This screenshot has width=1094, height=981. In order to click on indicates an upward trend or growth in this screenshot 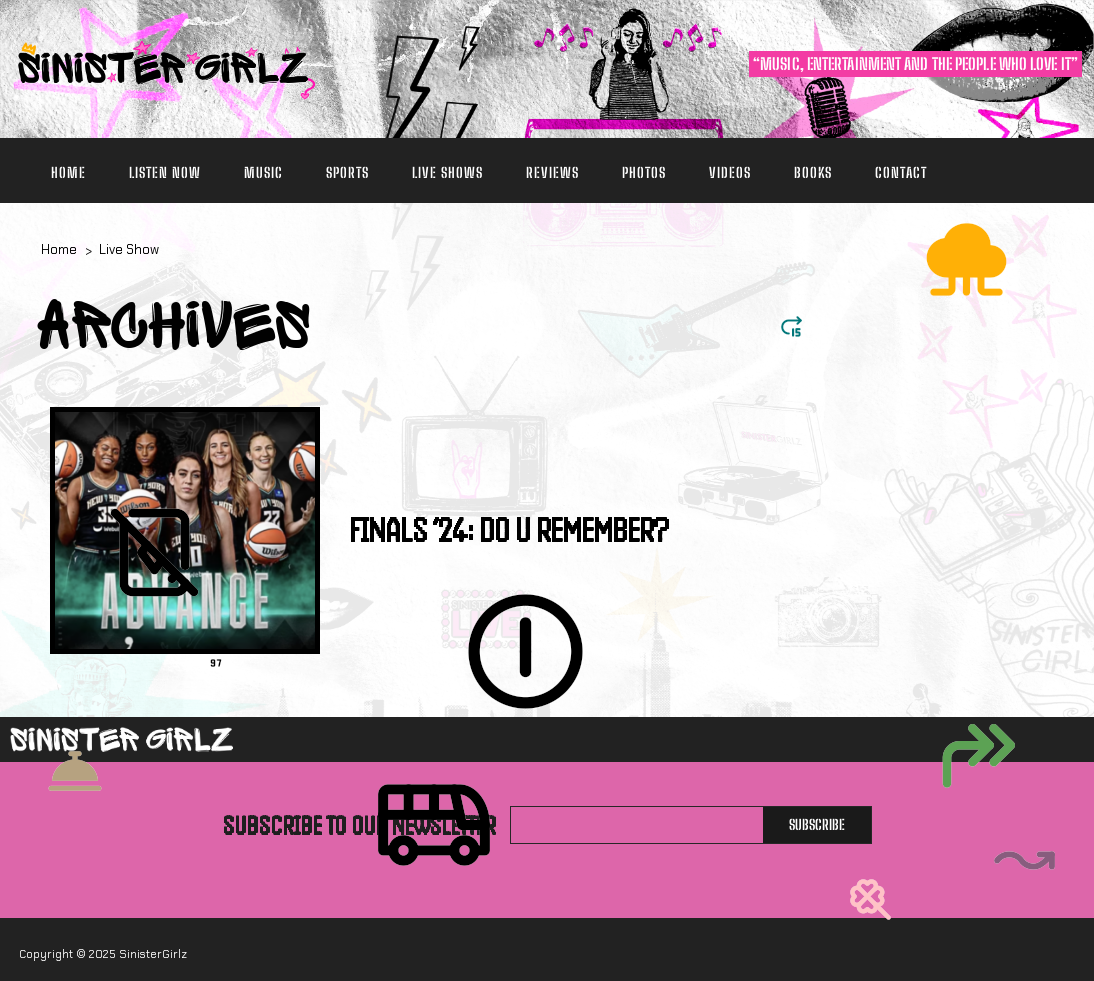, I will do `click(1024, 860)`.